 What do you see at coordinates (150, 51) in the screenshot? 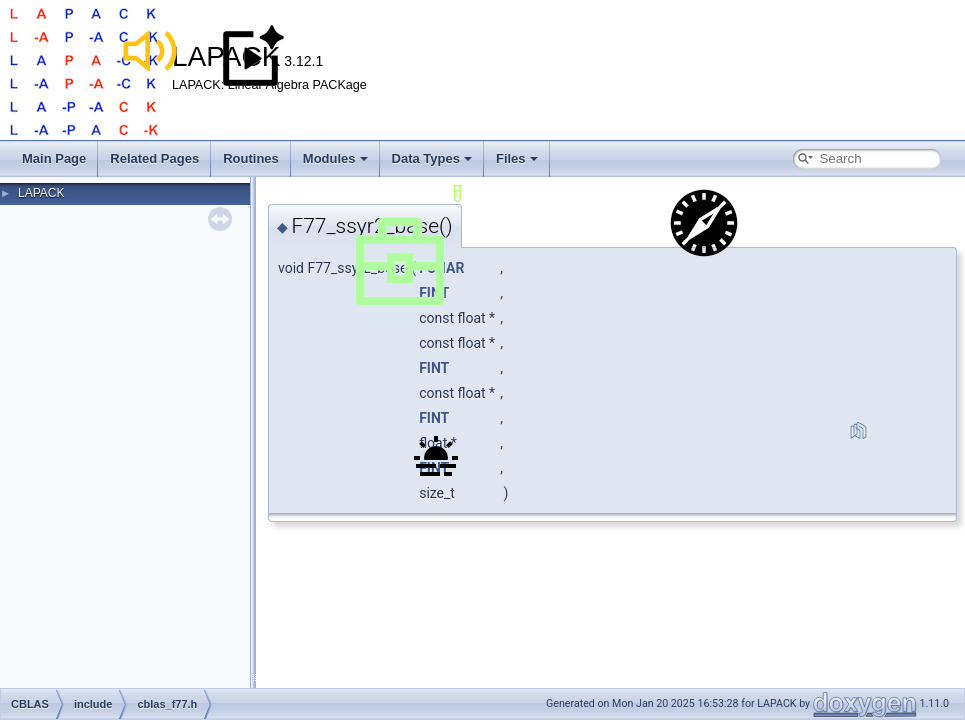
I see `increase audio volume` at bounding box center [150, 51].